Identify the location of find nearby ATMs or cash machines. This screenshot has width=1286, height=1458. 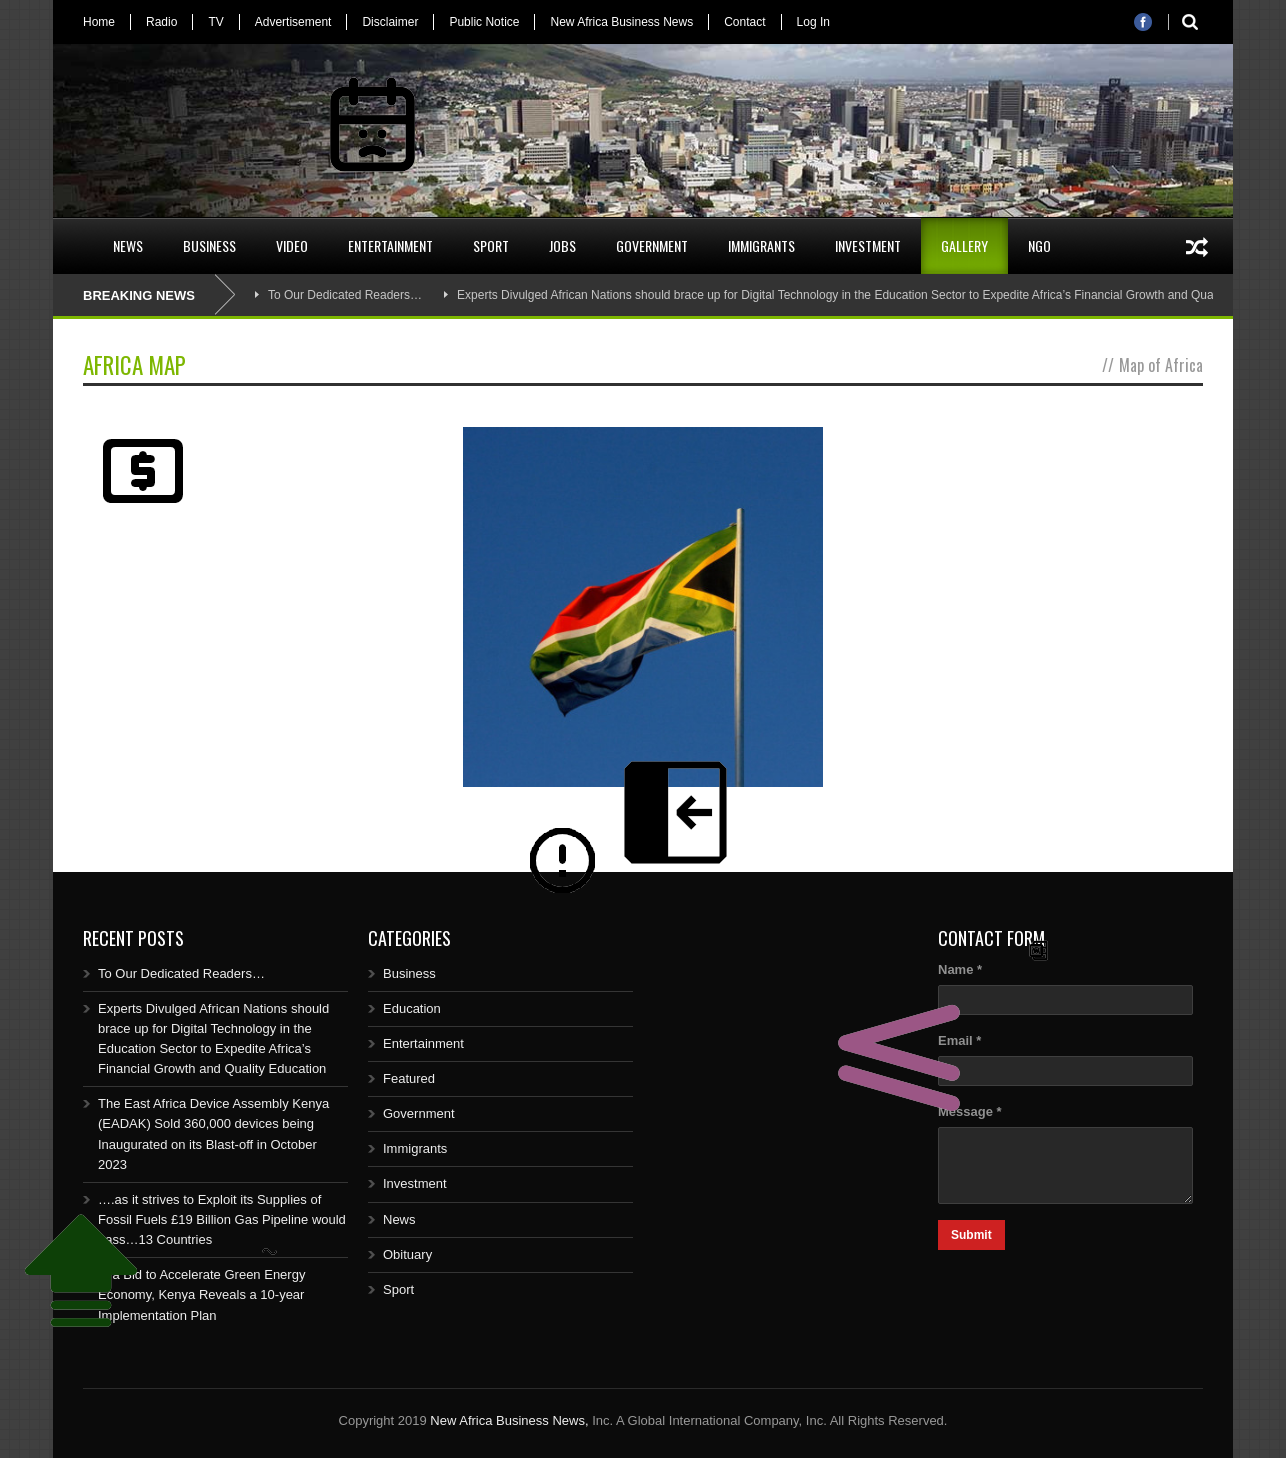
(143, 471).